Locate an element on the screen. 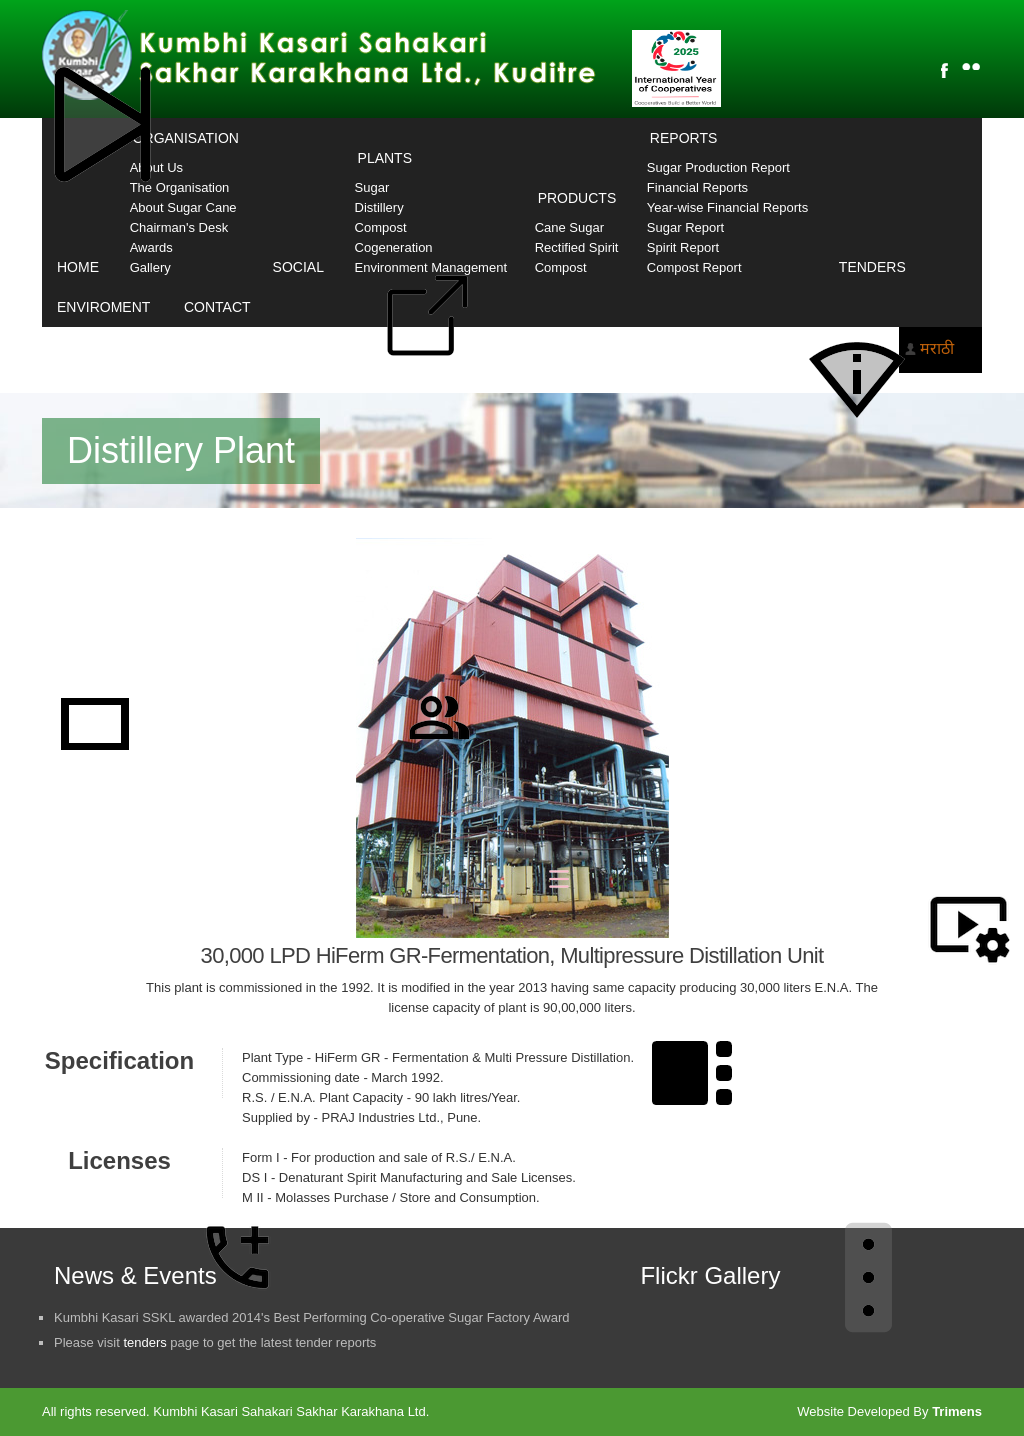 This screenshot has height=1436, width=1024. crop image to 5:4 aspect ratio is located at coordinates (95, 724).